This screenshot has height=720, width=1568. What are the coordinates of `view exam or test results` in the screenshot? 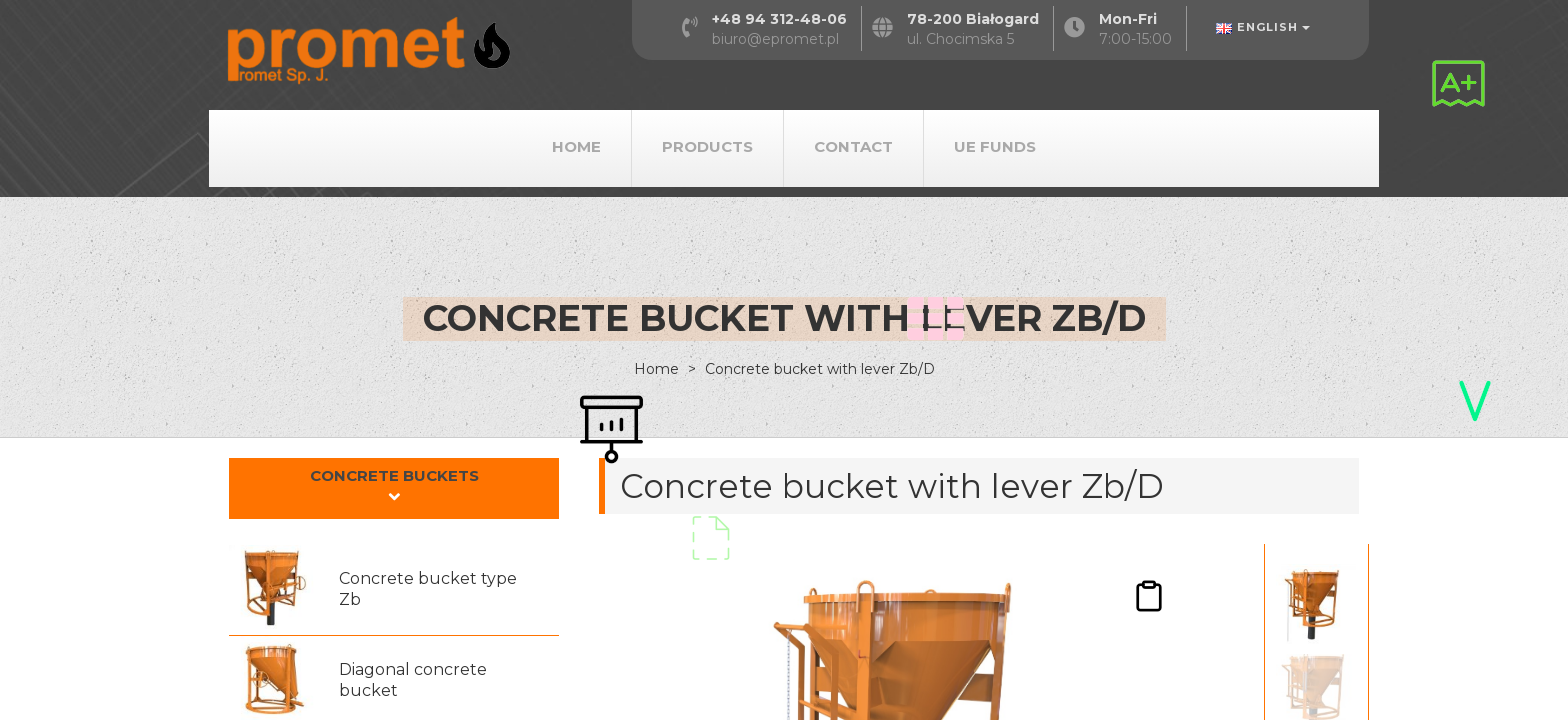 It's located at (1458, 82).